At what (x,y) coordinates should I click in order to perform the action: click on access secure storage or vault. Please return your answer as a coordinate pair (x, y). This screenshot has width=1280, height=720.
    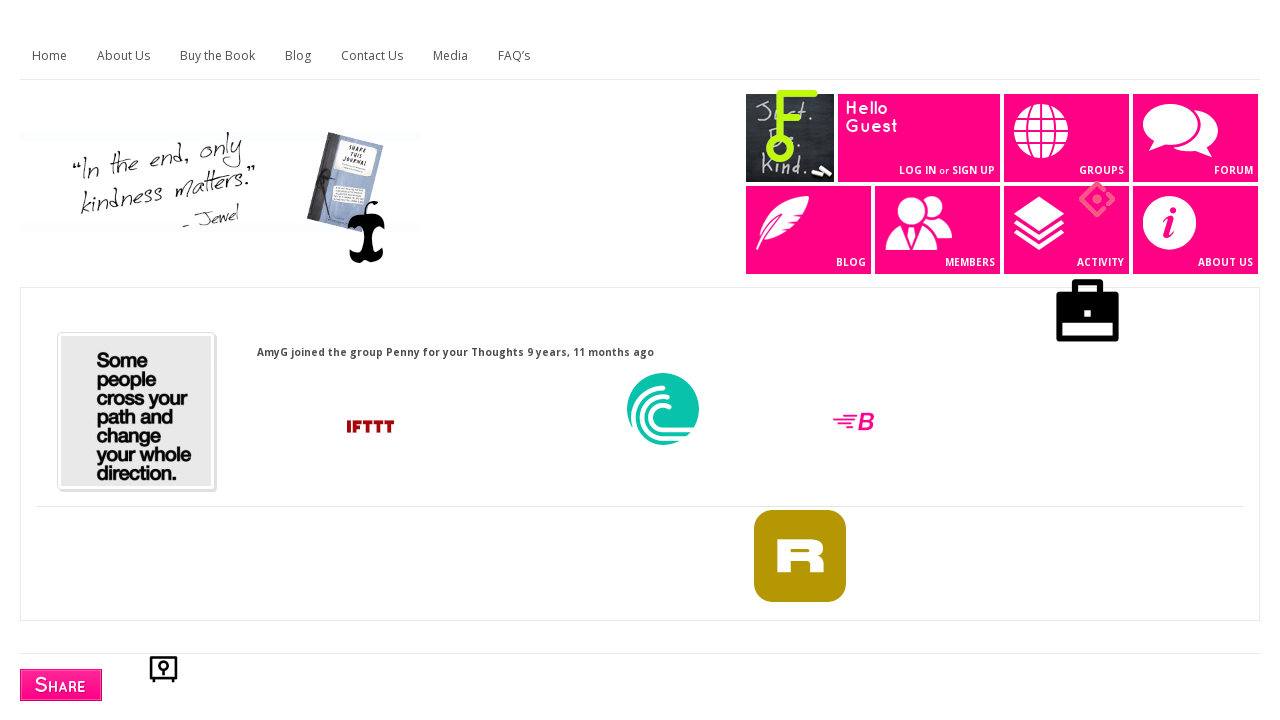
    Looking at the image, I should click on (163, 668).